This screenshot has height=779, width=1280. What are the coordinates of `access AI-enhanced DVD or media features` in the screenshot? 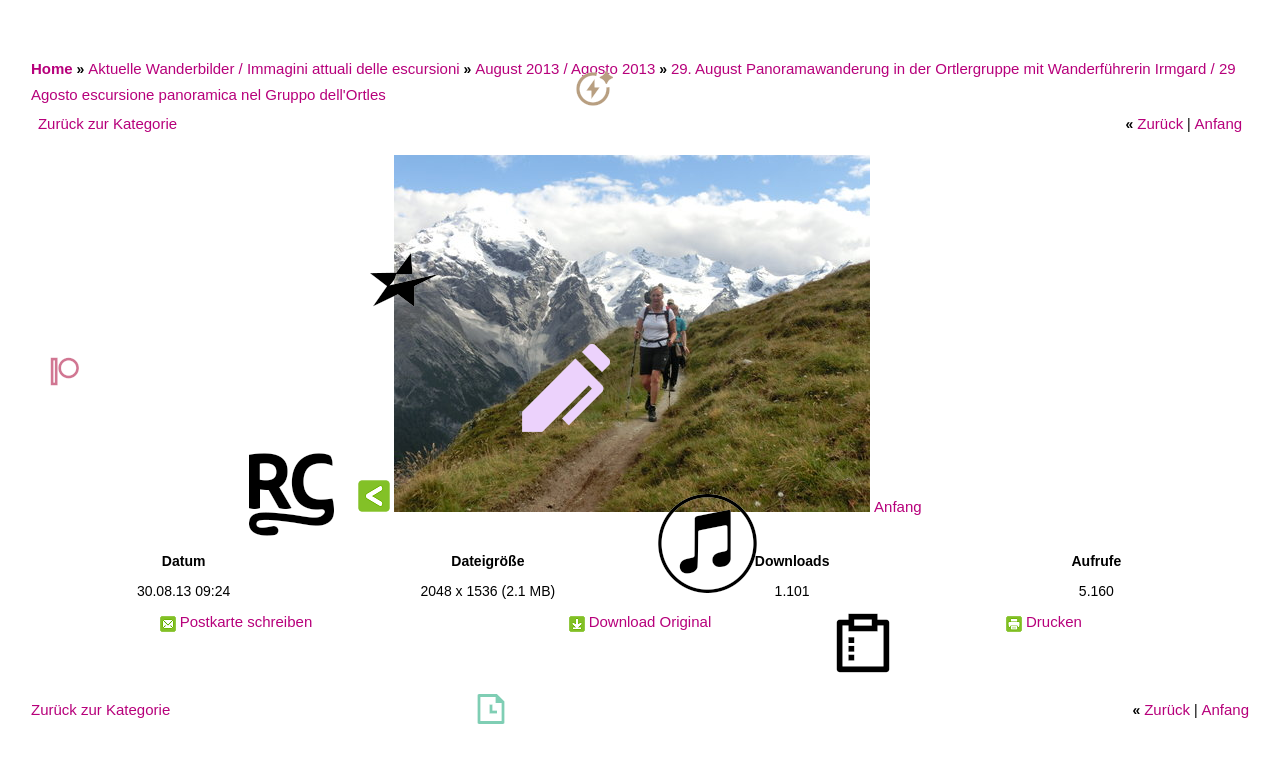 It's located at (593, 89).